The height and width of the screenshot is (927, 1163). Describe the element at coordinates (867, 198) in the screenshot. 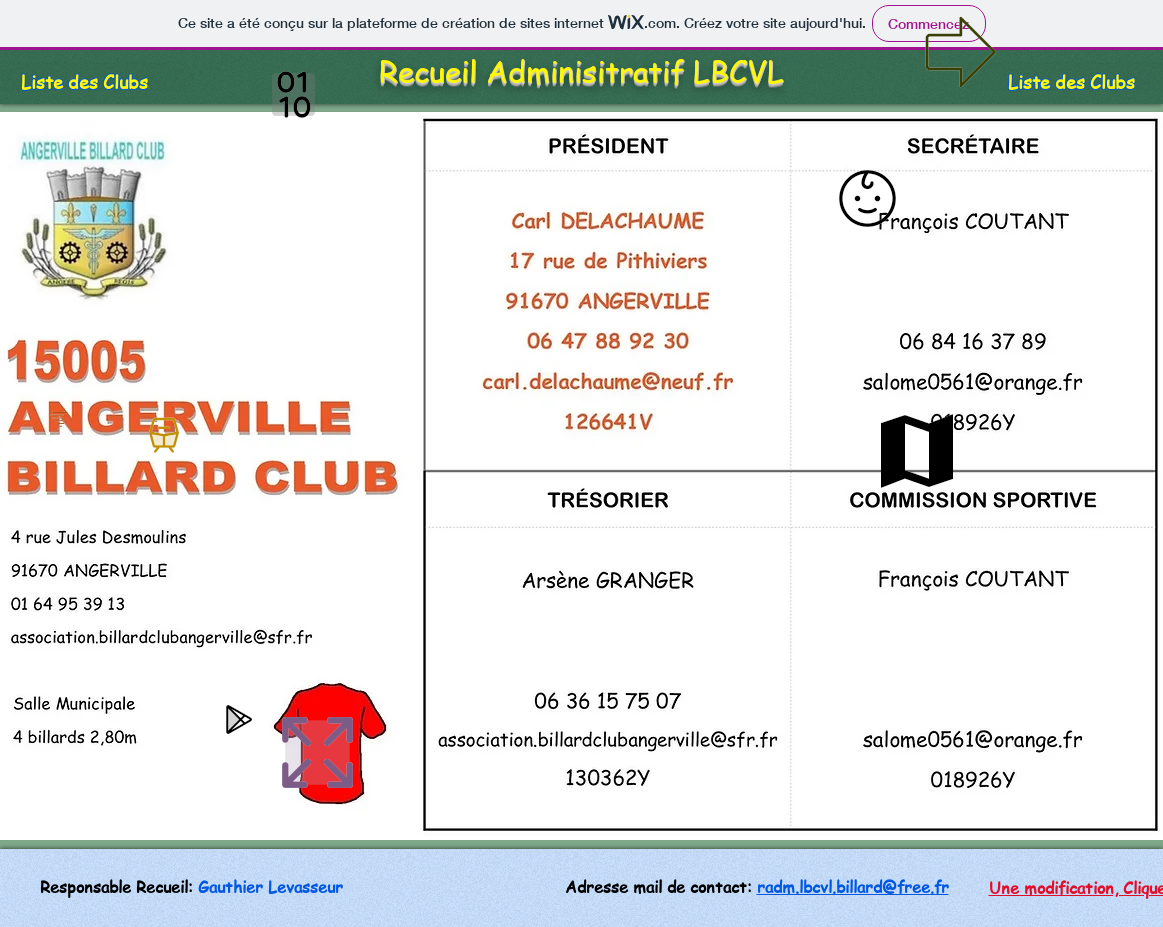

I see `access baby or child-related features` at that location.